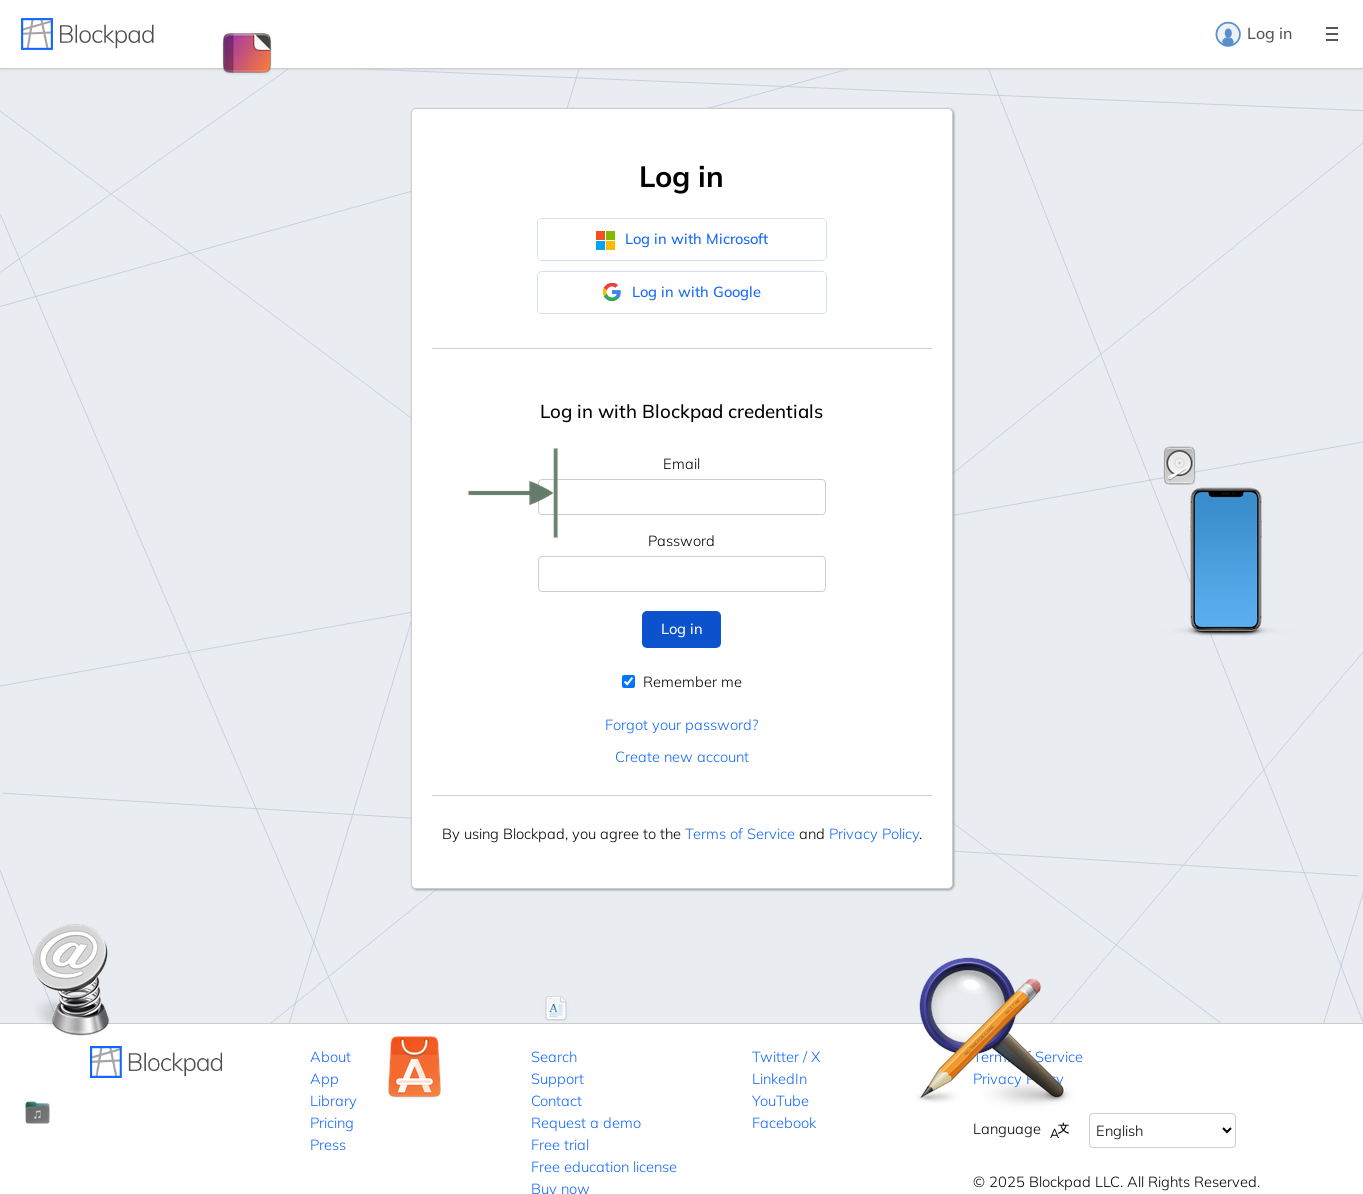 Image resolution: width=1363 pixels, height=1194 pixels. I want to click on connect to or manage your iPhone, so click(1226, 562).